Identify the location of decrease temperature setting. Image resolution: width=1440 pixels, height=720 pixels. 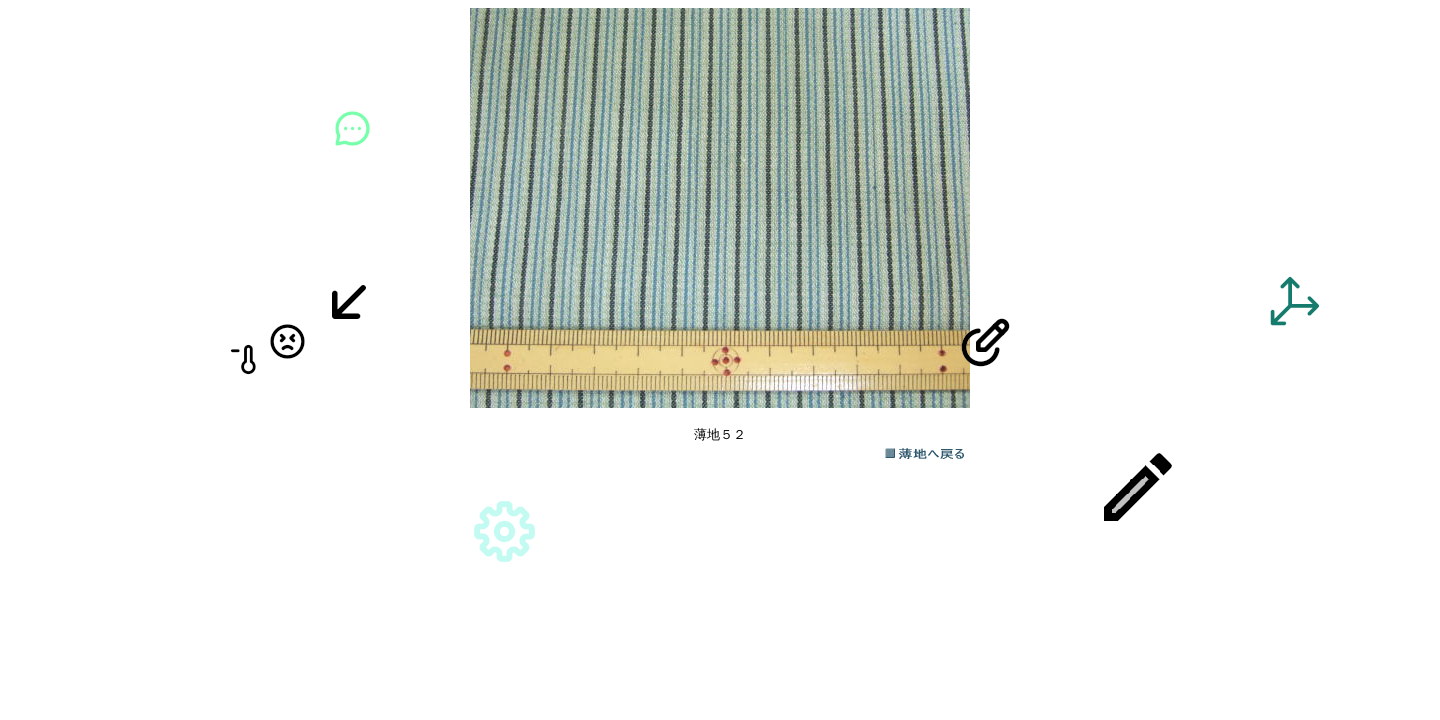
(245, 359).